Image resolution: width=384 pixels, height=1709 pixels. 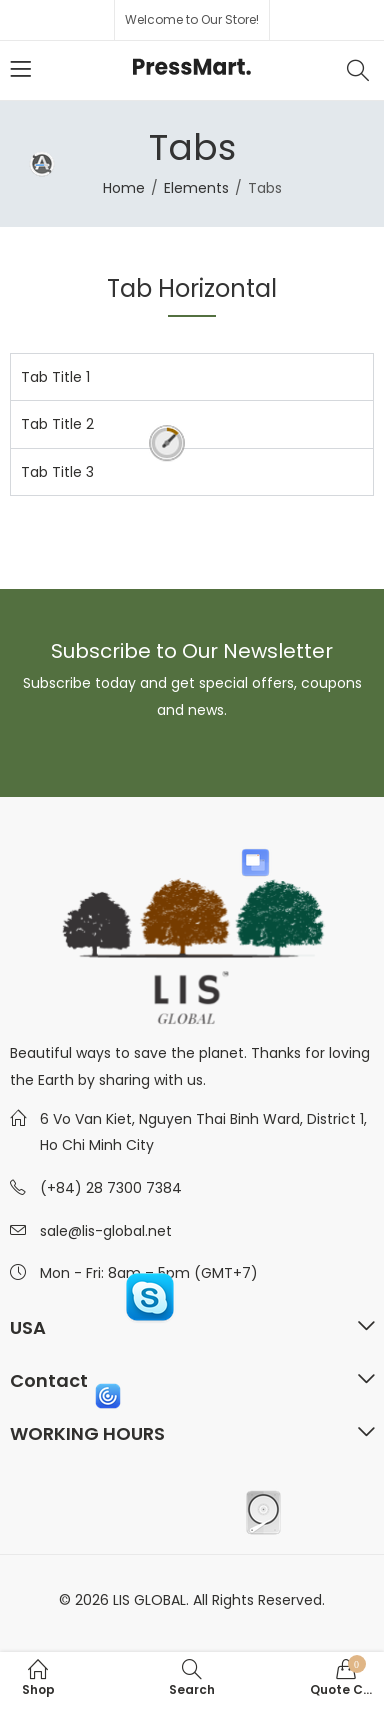 What do you see at coordinates (150, 1297) in the screenshot?
I see `open Skype app` at bounding box center [150, 1297].